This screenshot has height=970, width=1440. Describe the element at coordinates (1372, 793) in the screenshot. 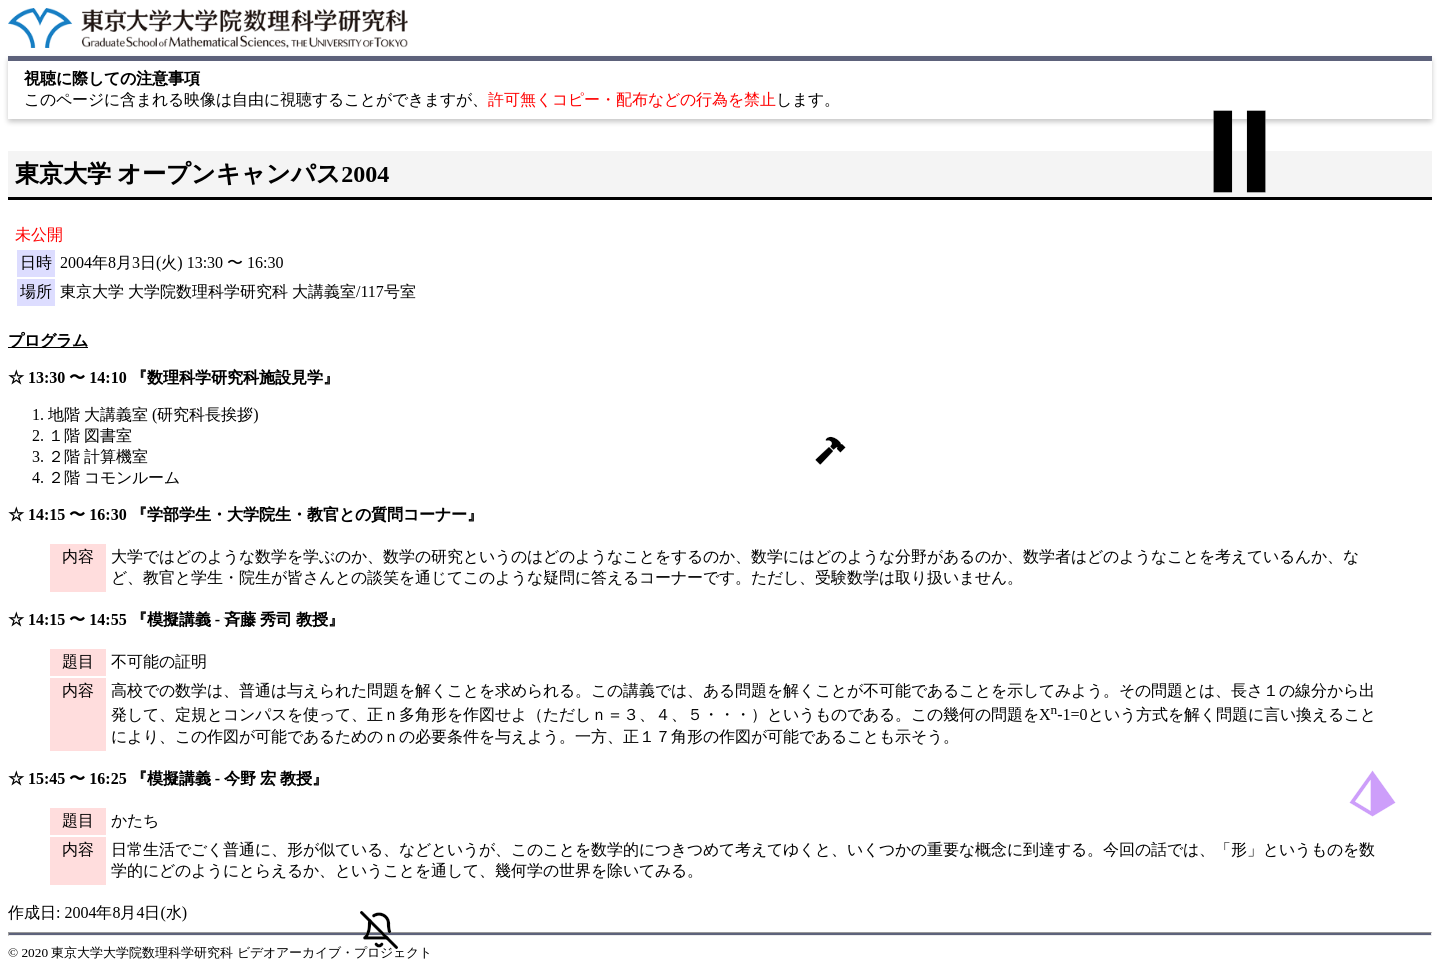

I see `access 3D modeling or rendering tools` at that location.